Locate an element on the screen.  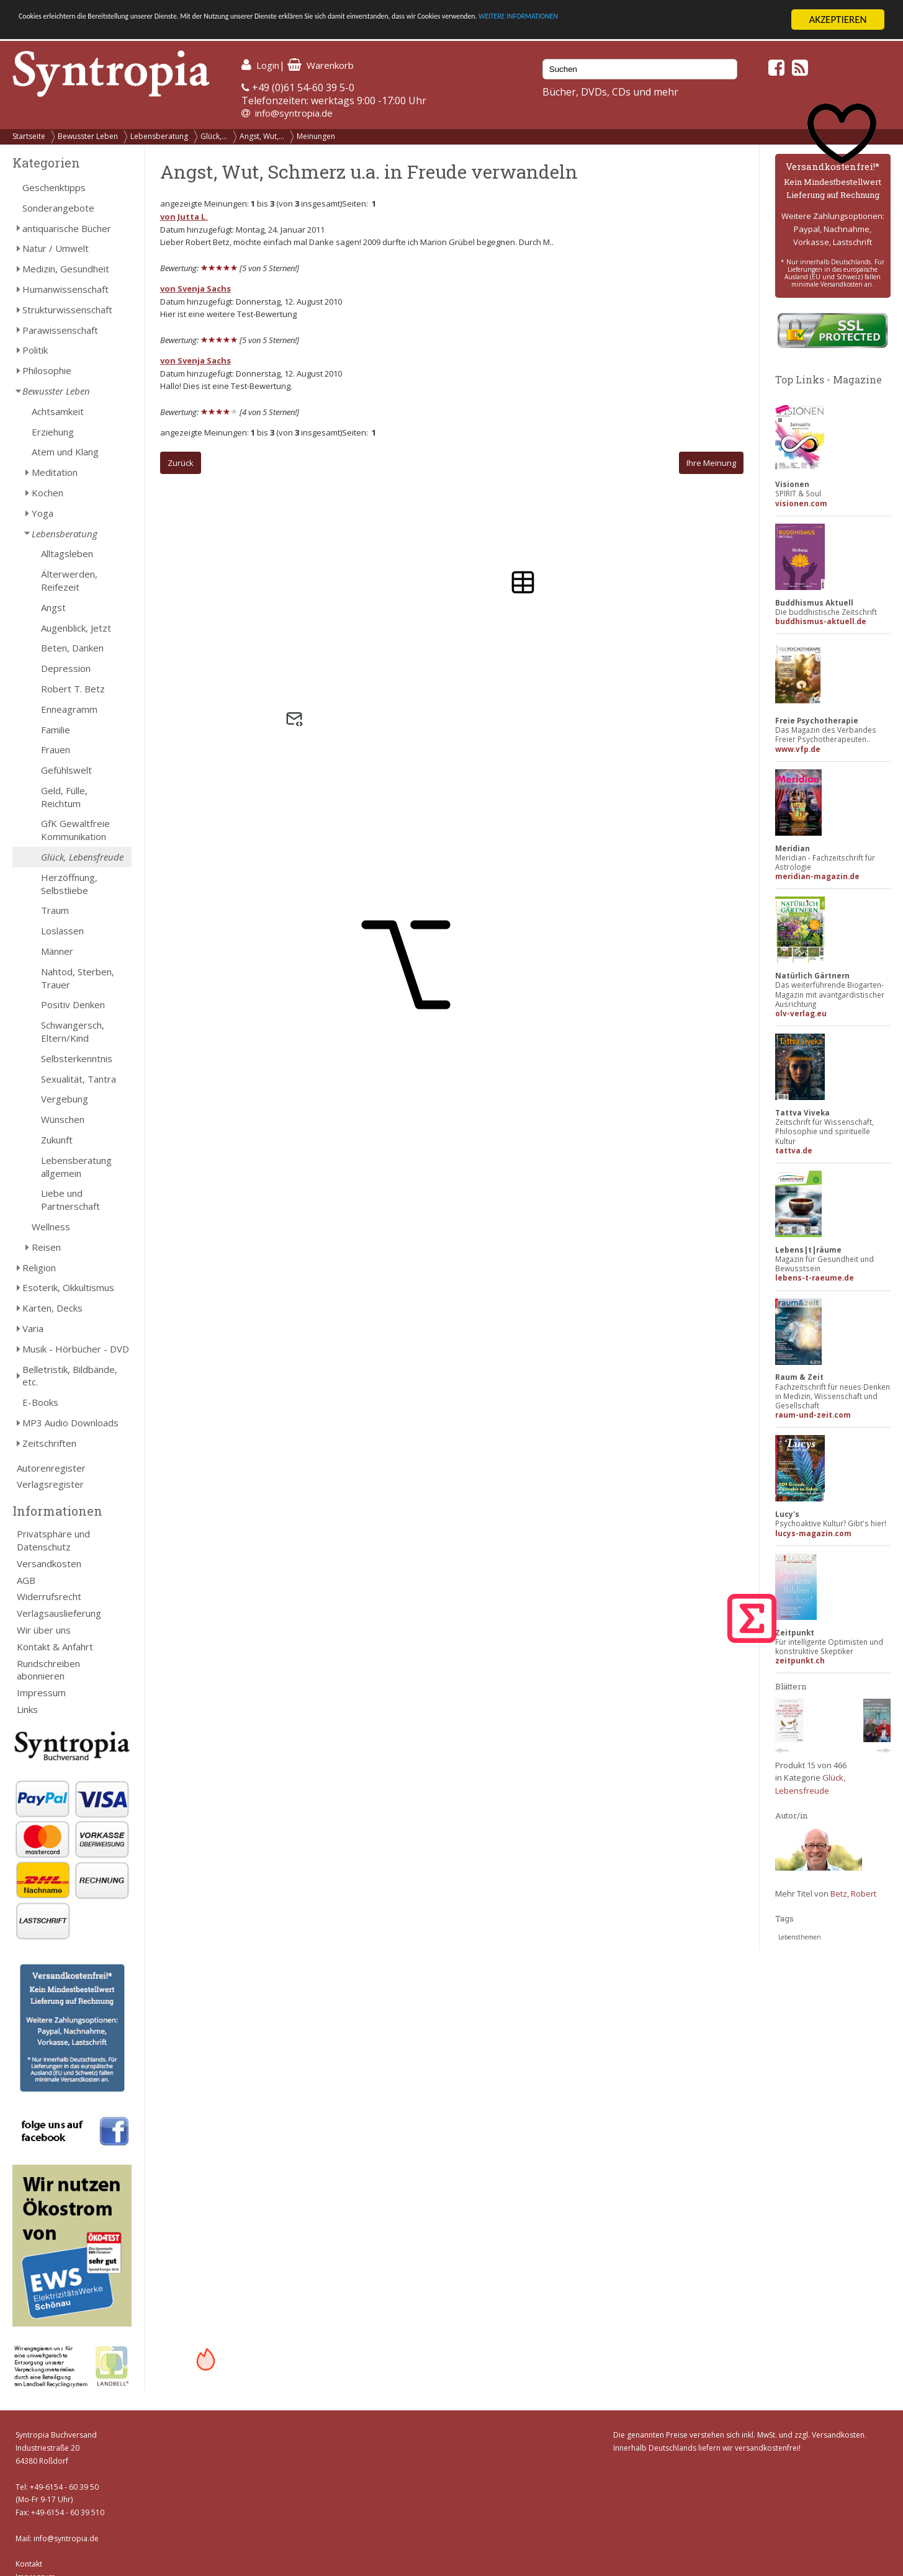
access email developer settings is located at coordinates (294, 718).